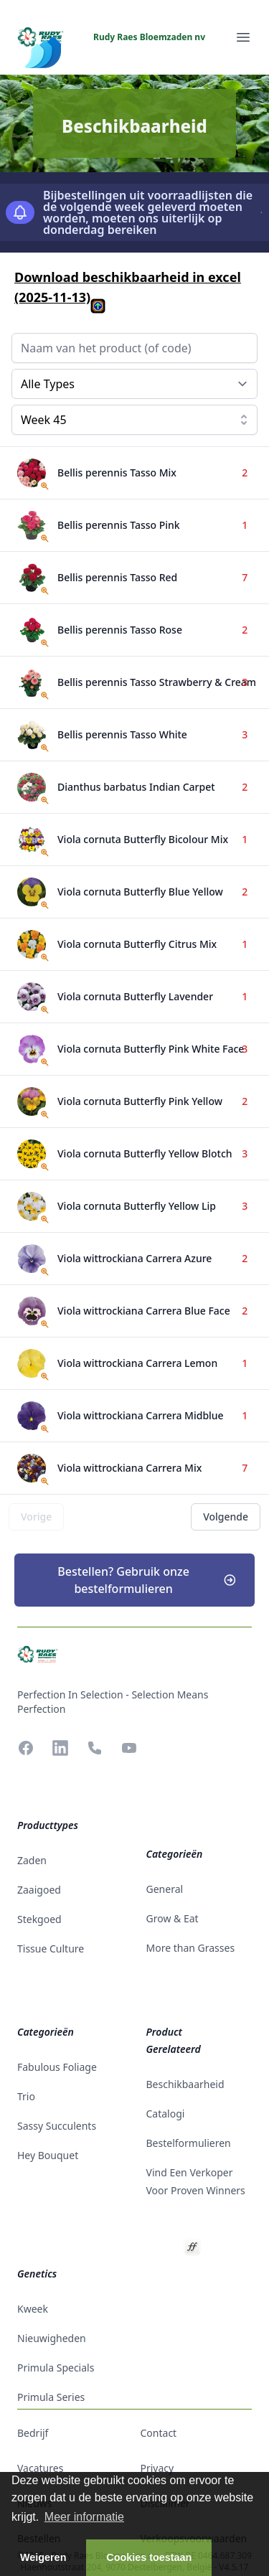 Image resolution: width=269 pixels, height=2576 pixels. What do you see at coordinates (98, 306) in the screenshot?
I see `launch the AAAAXY puzzle game` at bounding box center [98, 306].